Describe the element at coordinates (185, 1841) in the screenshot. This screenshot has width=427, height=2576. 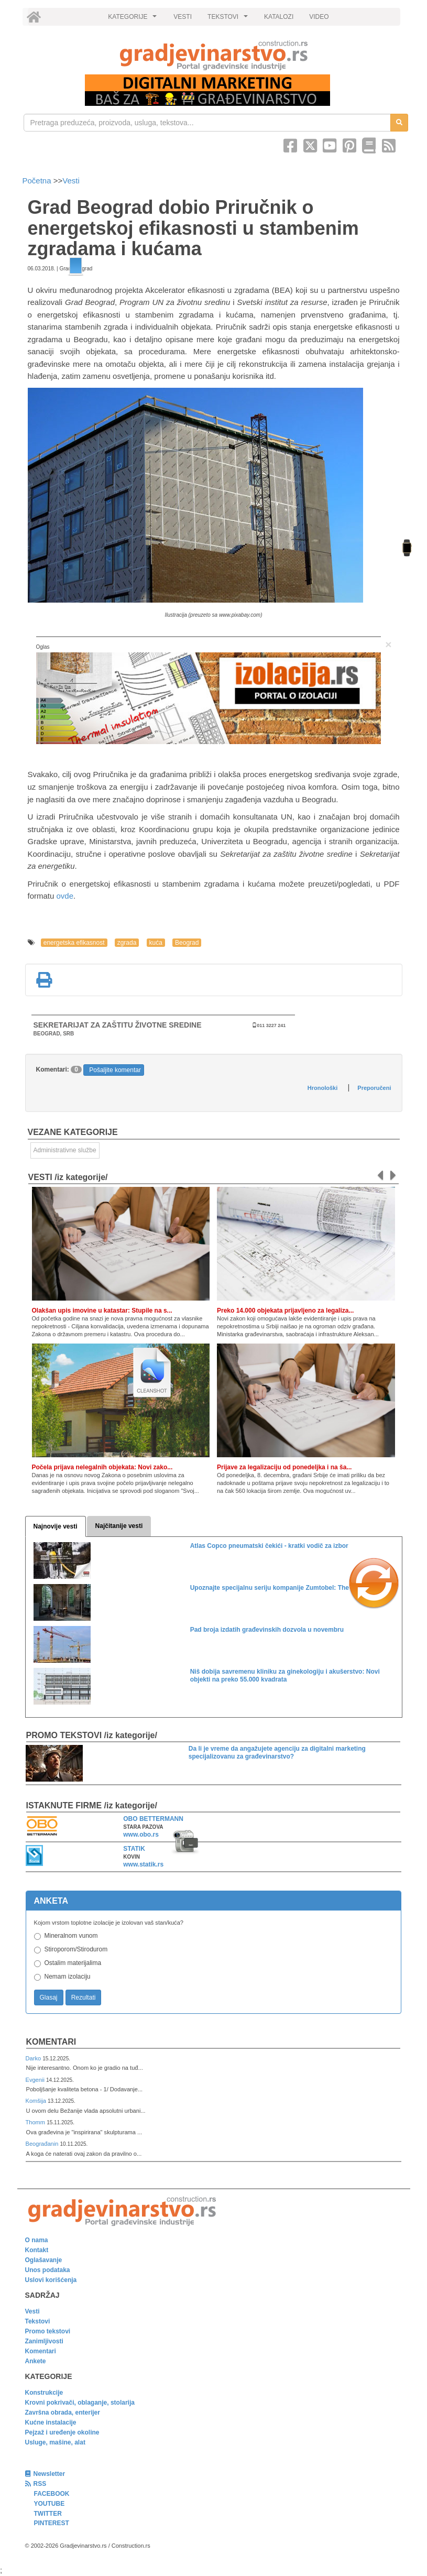
I see `access video camera device settings` at that location.